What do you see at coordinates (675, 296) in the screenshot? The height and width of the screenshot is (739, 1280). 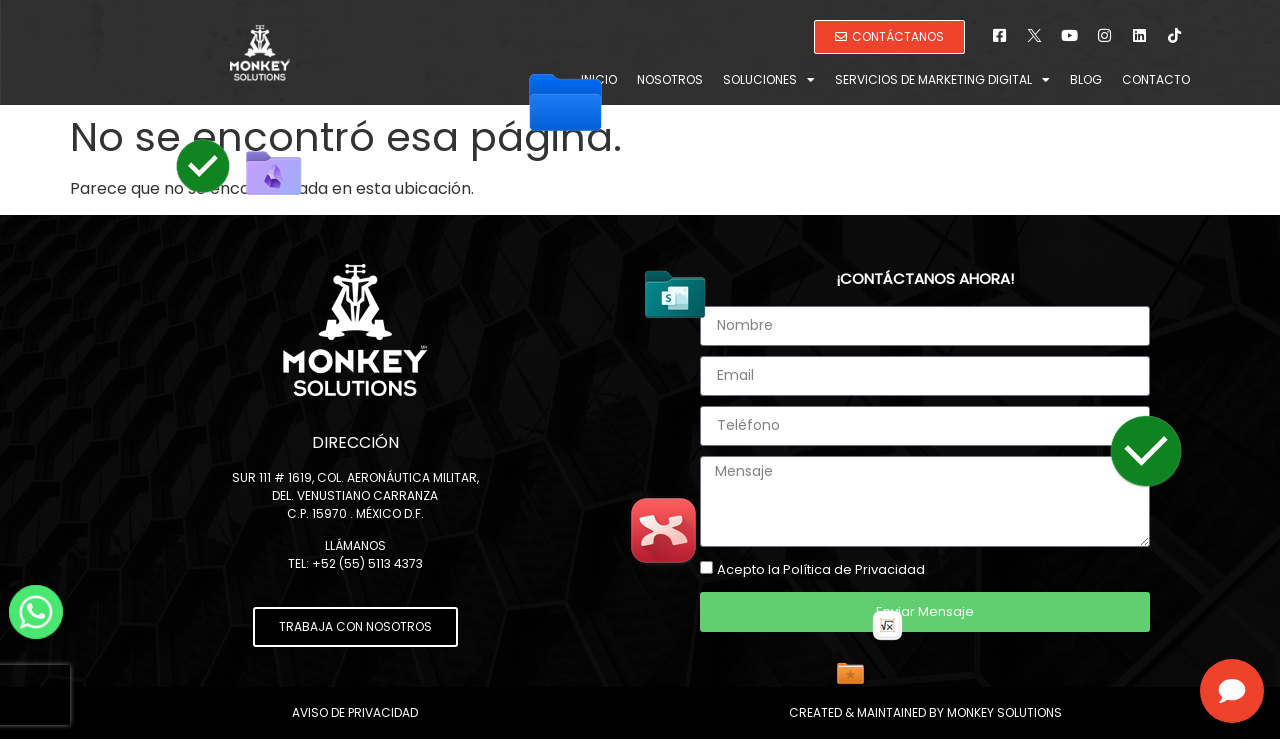 I see `open folder containing microsoft sway files` at bounding box center [675, 296].